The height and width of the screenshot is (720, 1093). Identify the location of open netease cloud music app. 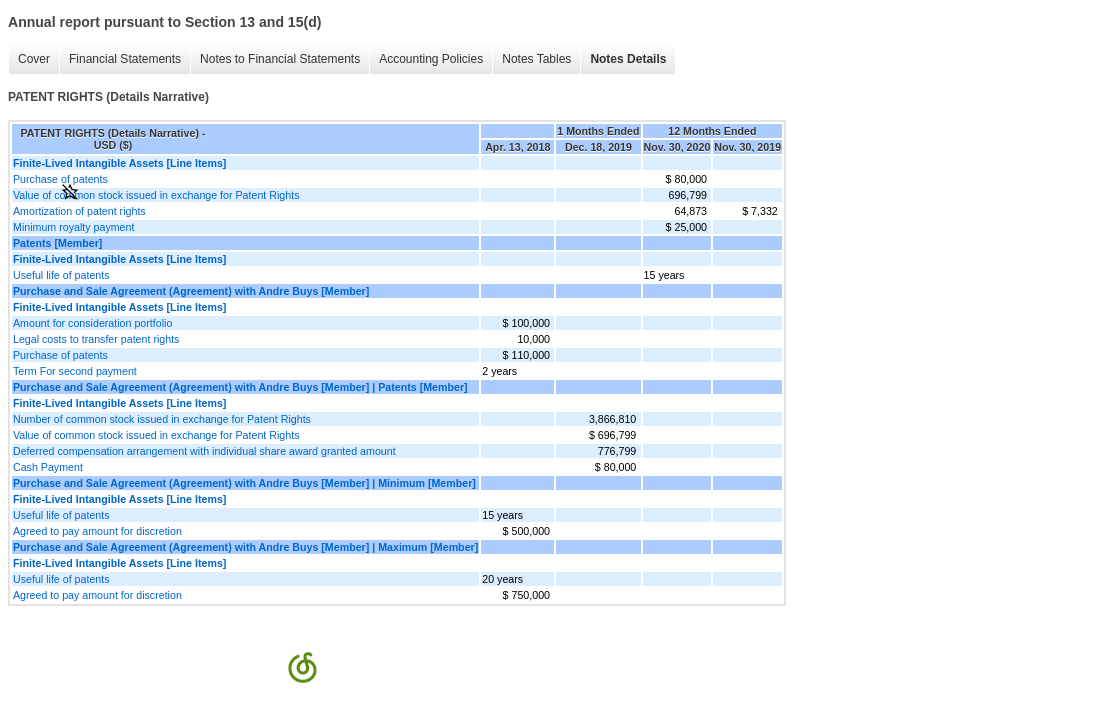
(302, 667).